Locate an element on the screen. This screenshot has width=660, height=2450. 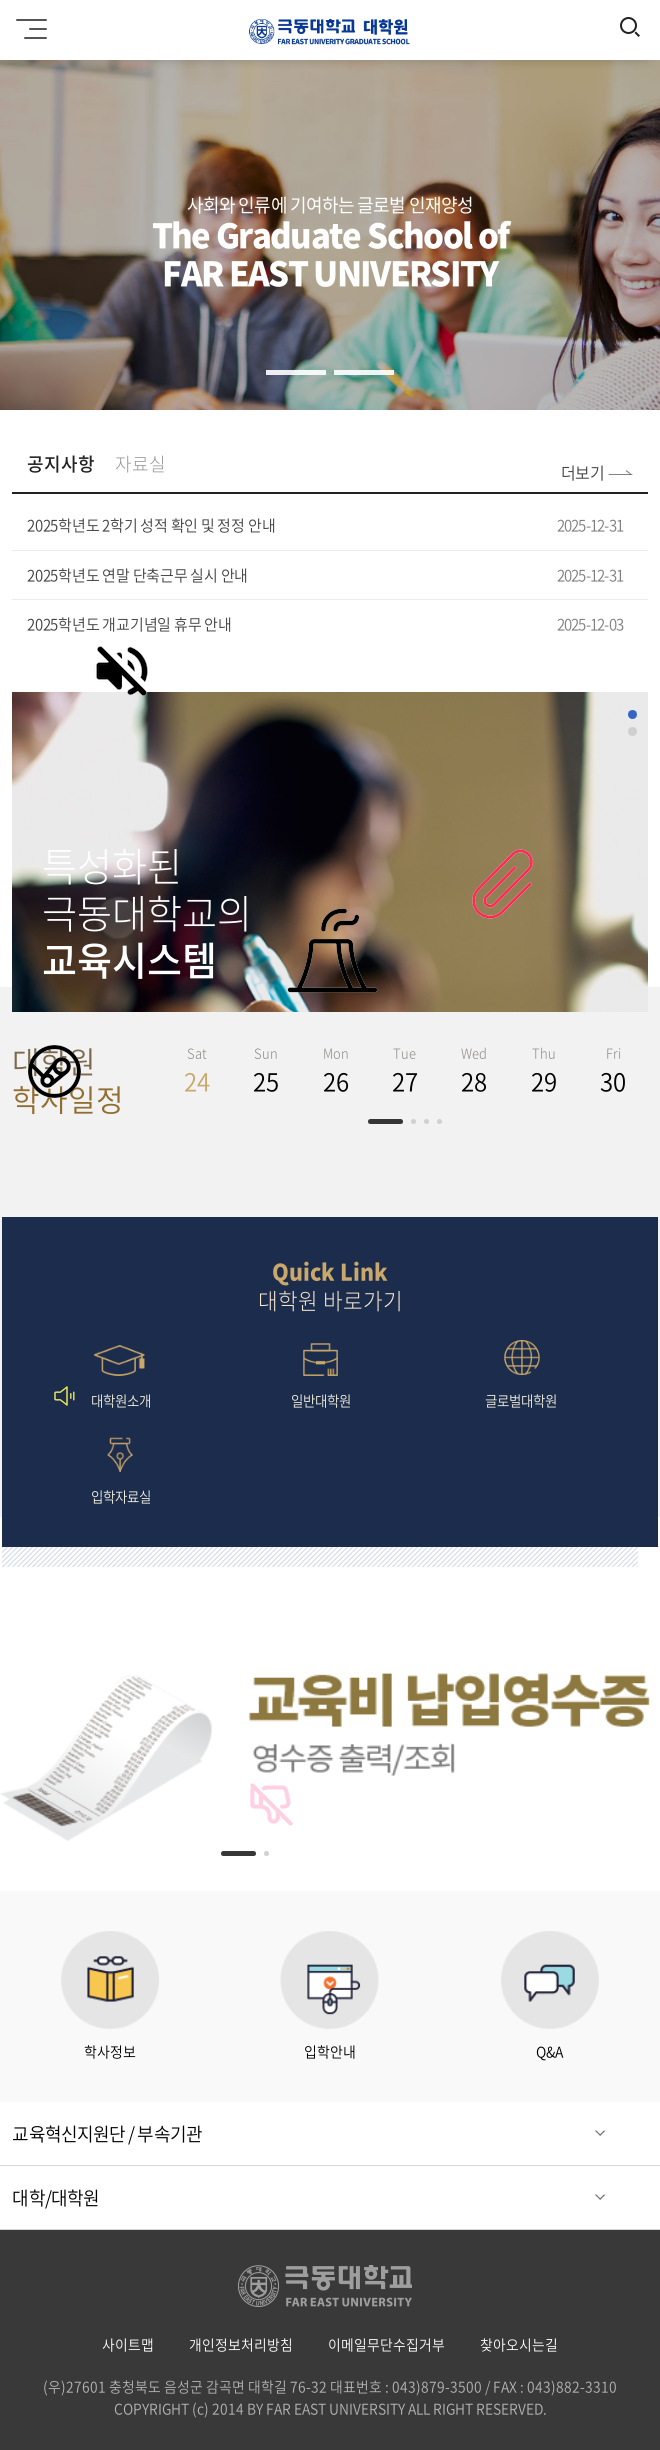
view nuclear power plant information is located at coordinates (332, 956).